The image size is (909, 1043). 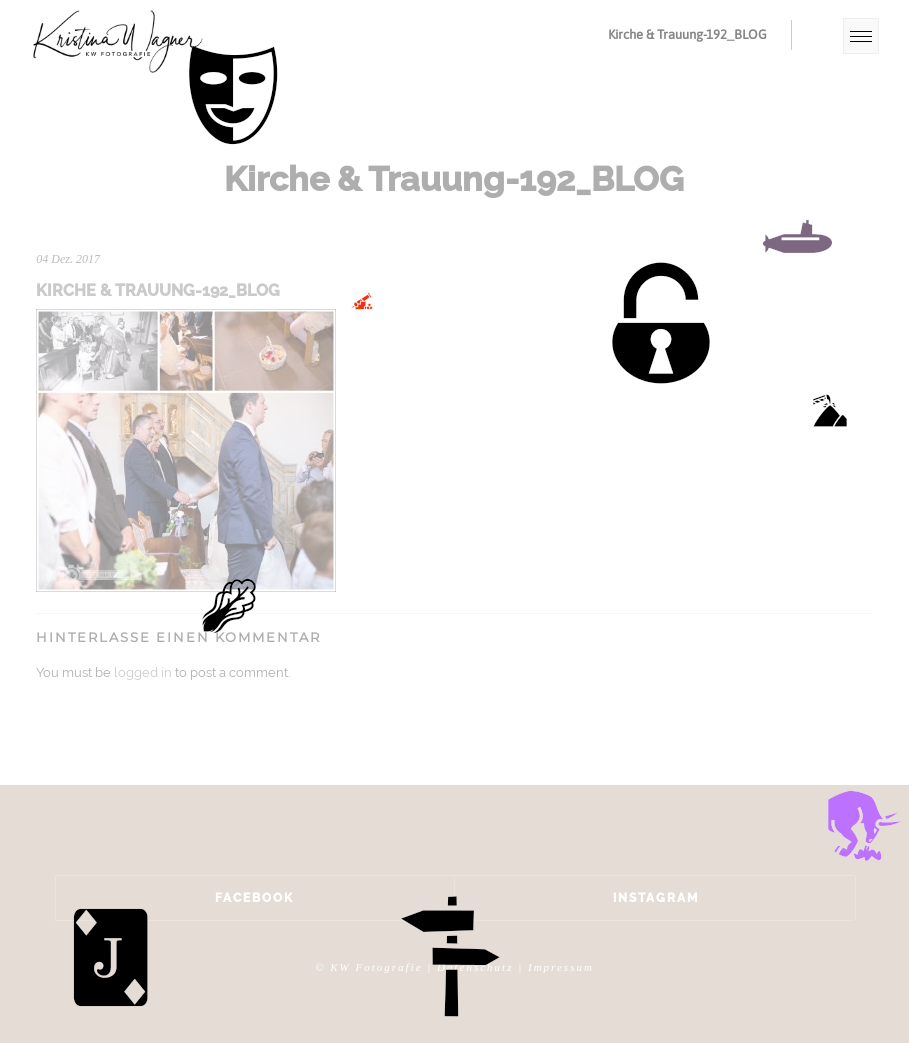 I want to click on select bok choy as an ingredient, so click(x=229, y=606).